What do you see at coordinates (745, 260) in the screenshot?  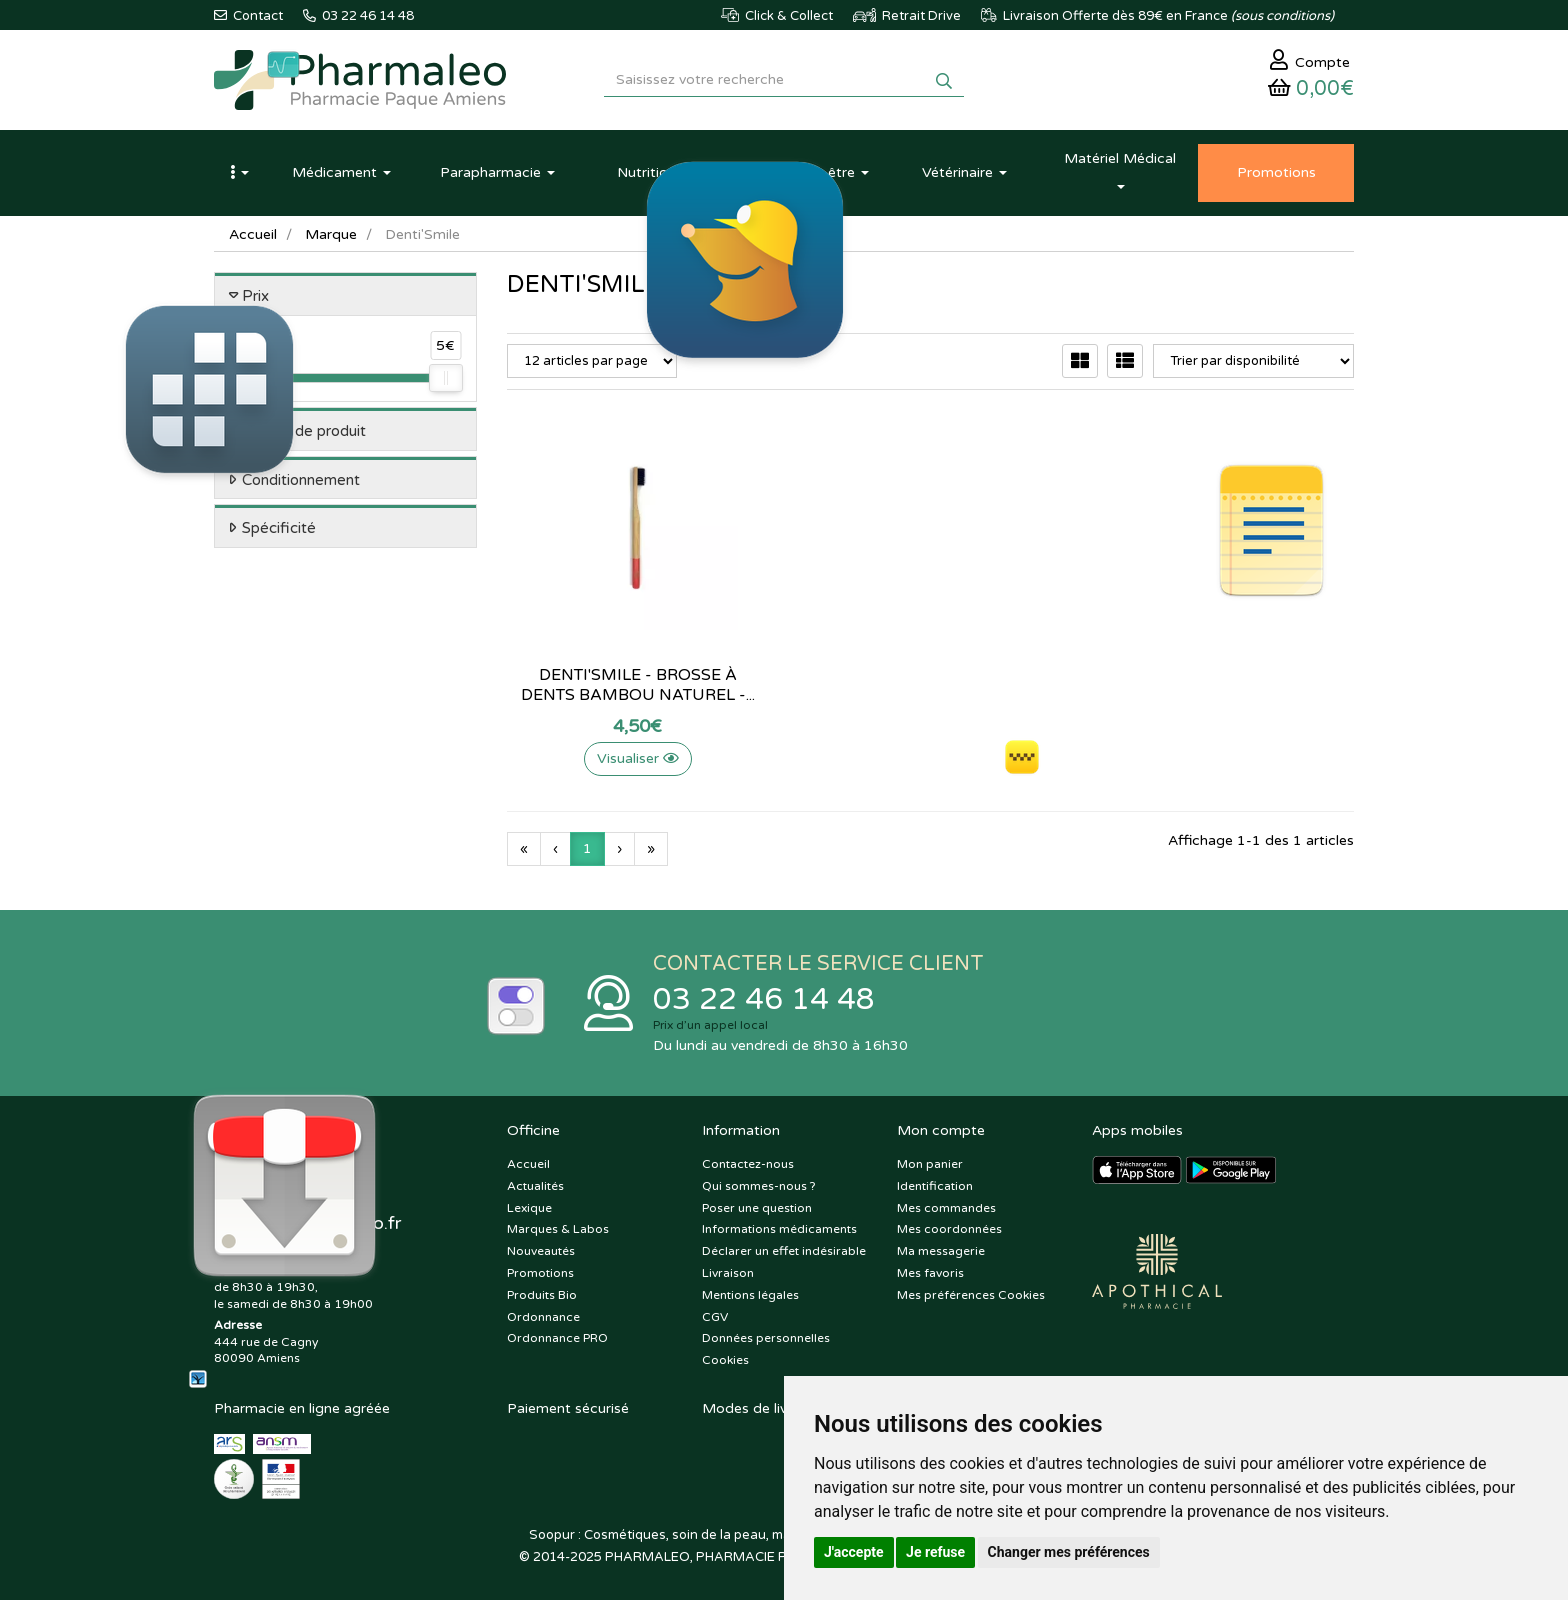 I see `open Mullvad VPN app` at bounding box center [745, 260].